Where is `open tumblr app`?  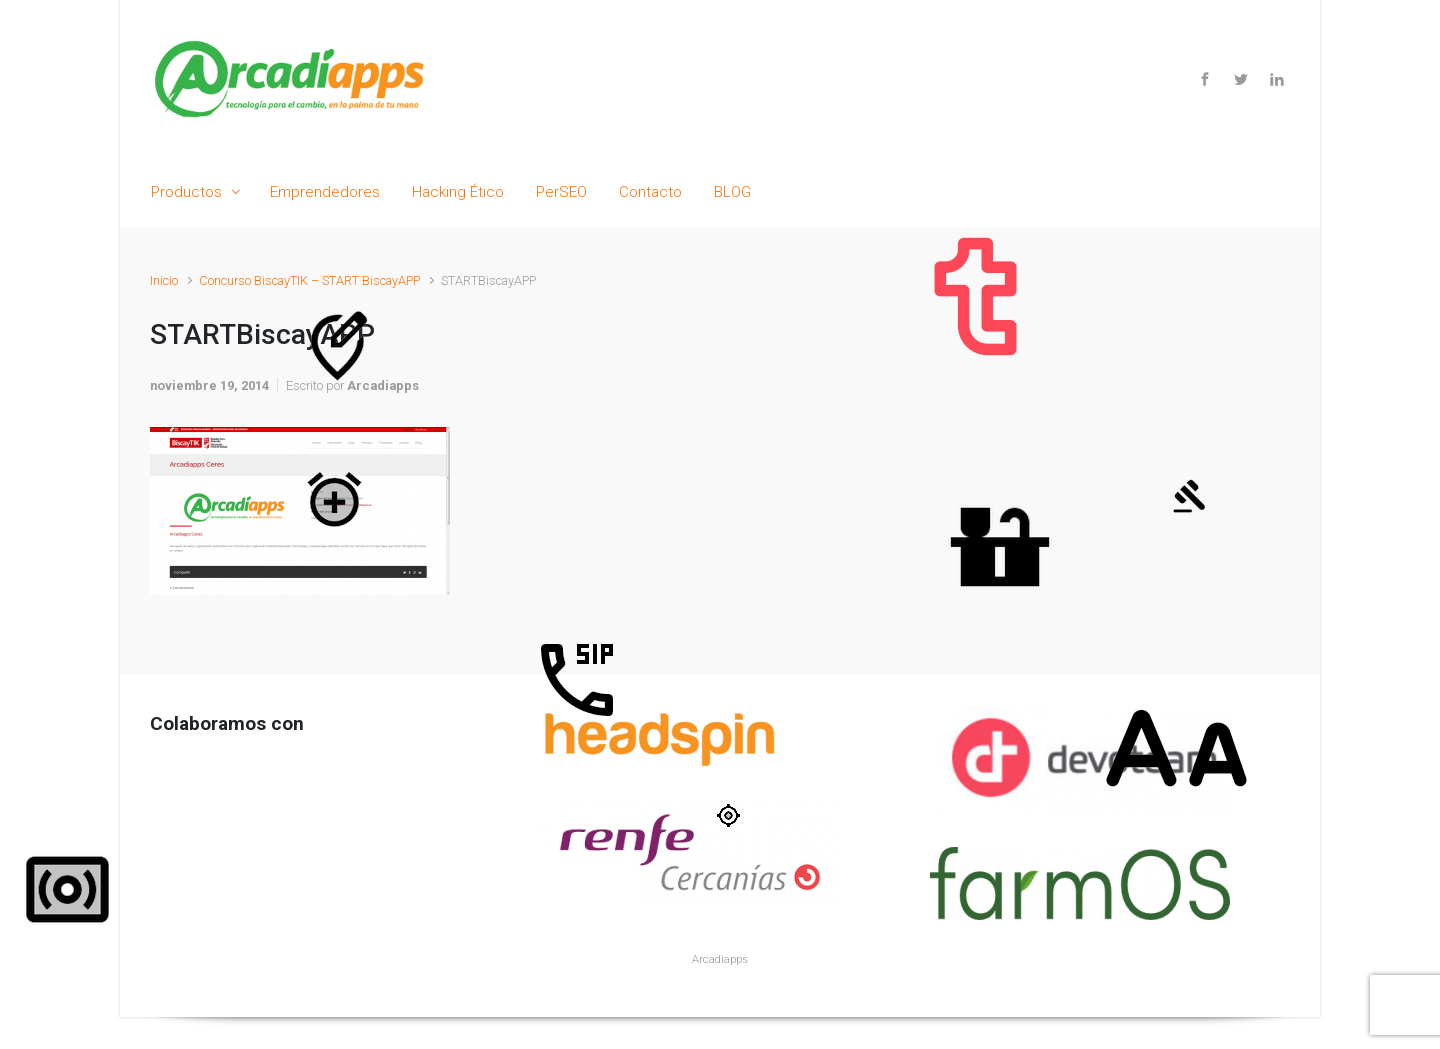
open tumblr app is located at coordinates (975, 296).